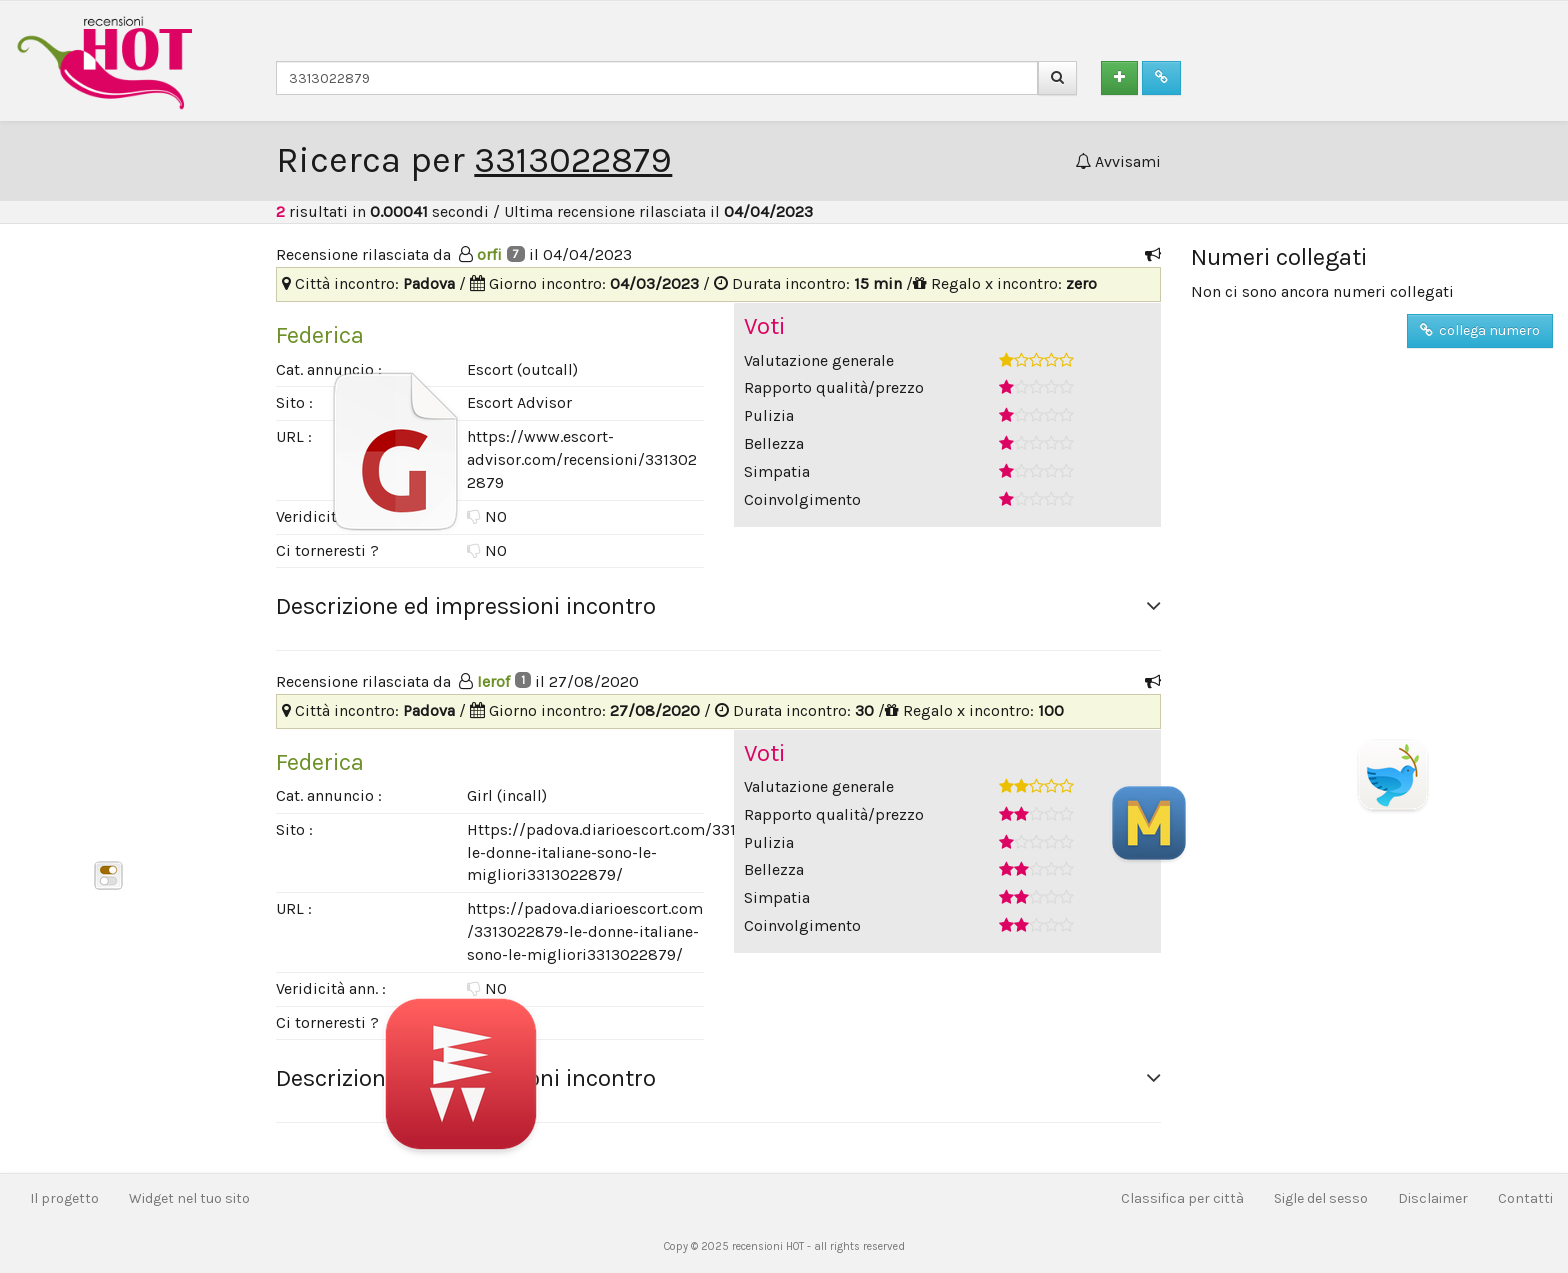 Image resolution: width=1568 pixels, height=1273 pixels. Describe the element at coordinates (1393, 775) in the screenshot. I see `open the kindd application` at that location.